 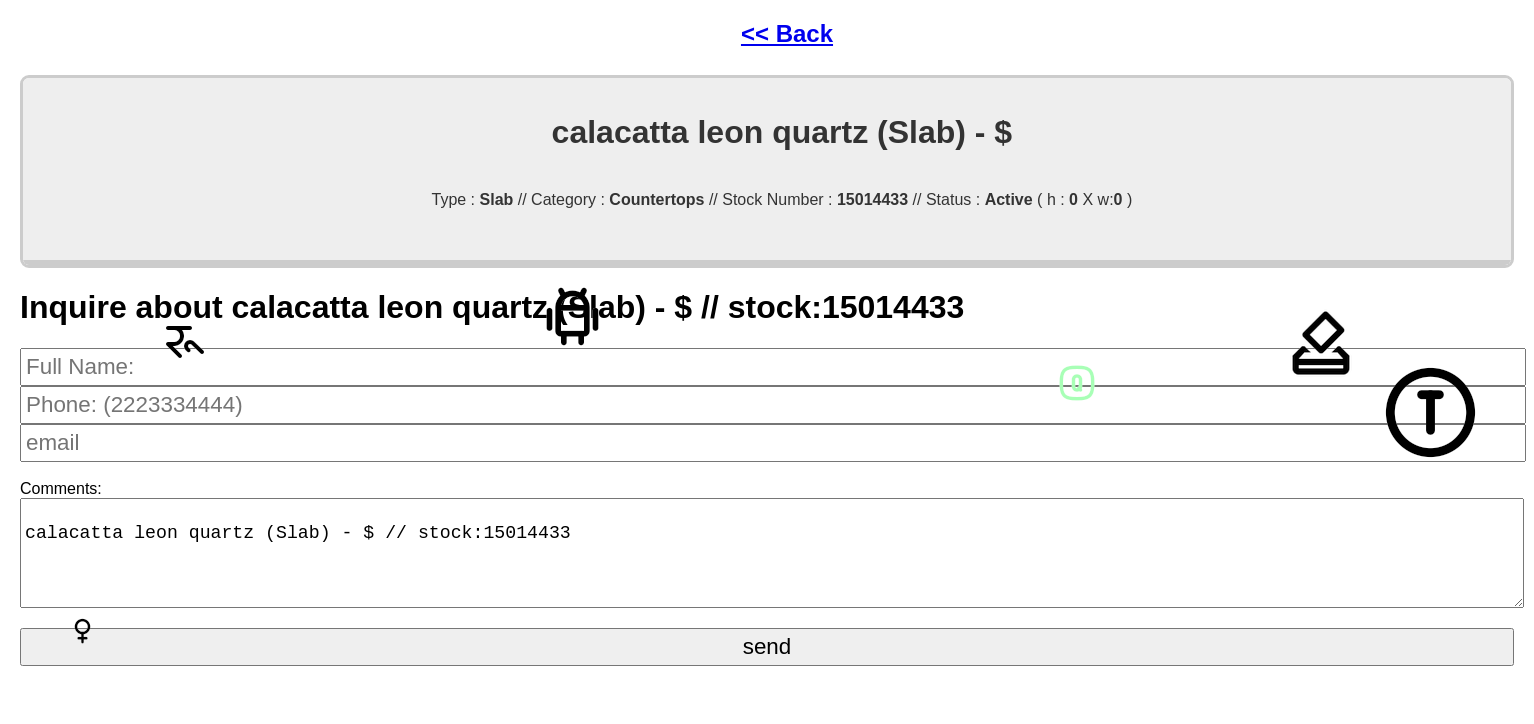 What do you see at coordinates (1430, 412) in the screenshot?
I see `indicates text or typography settings` at bounding box center [1430, 412].